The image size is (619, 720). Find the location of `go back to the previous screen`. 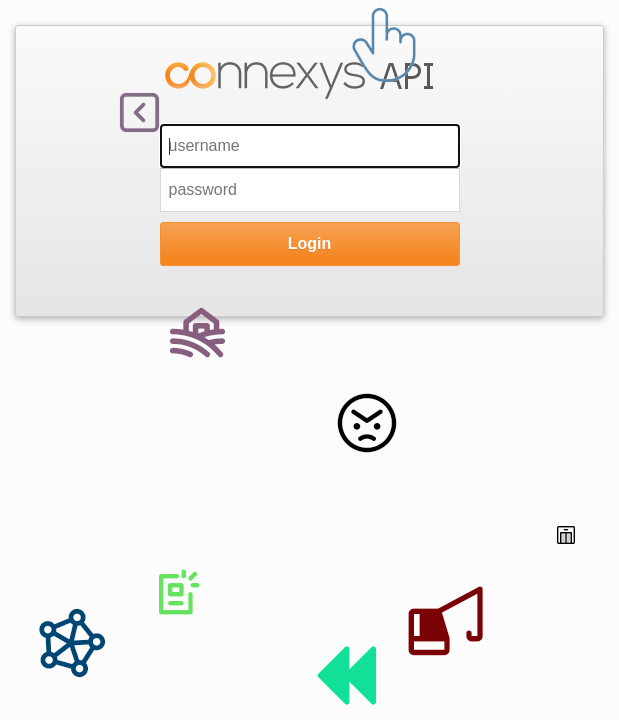

go back to the previous screen is located at coordinates (139, 112).